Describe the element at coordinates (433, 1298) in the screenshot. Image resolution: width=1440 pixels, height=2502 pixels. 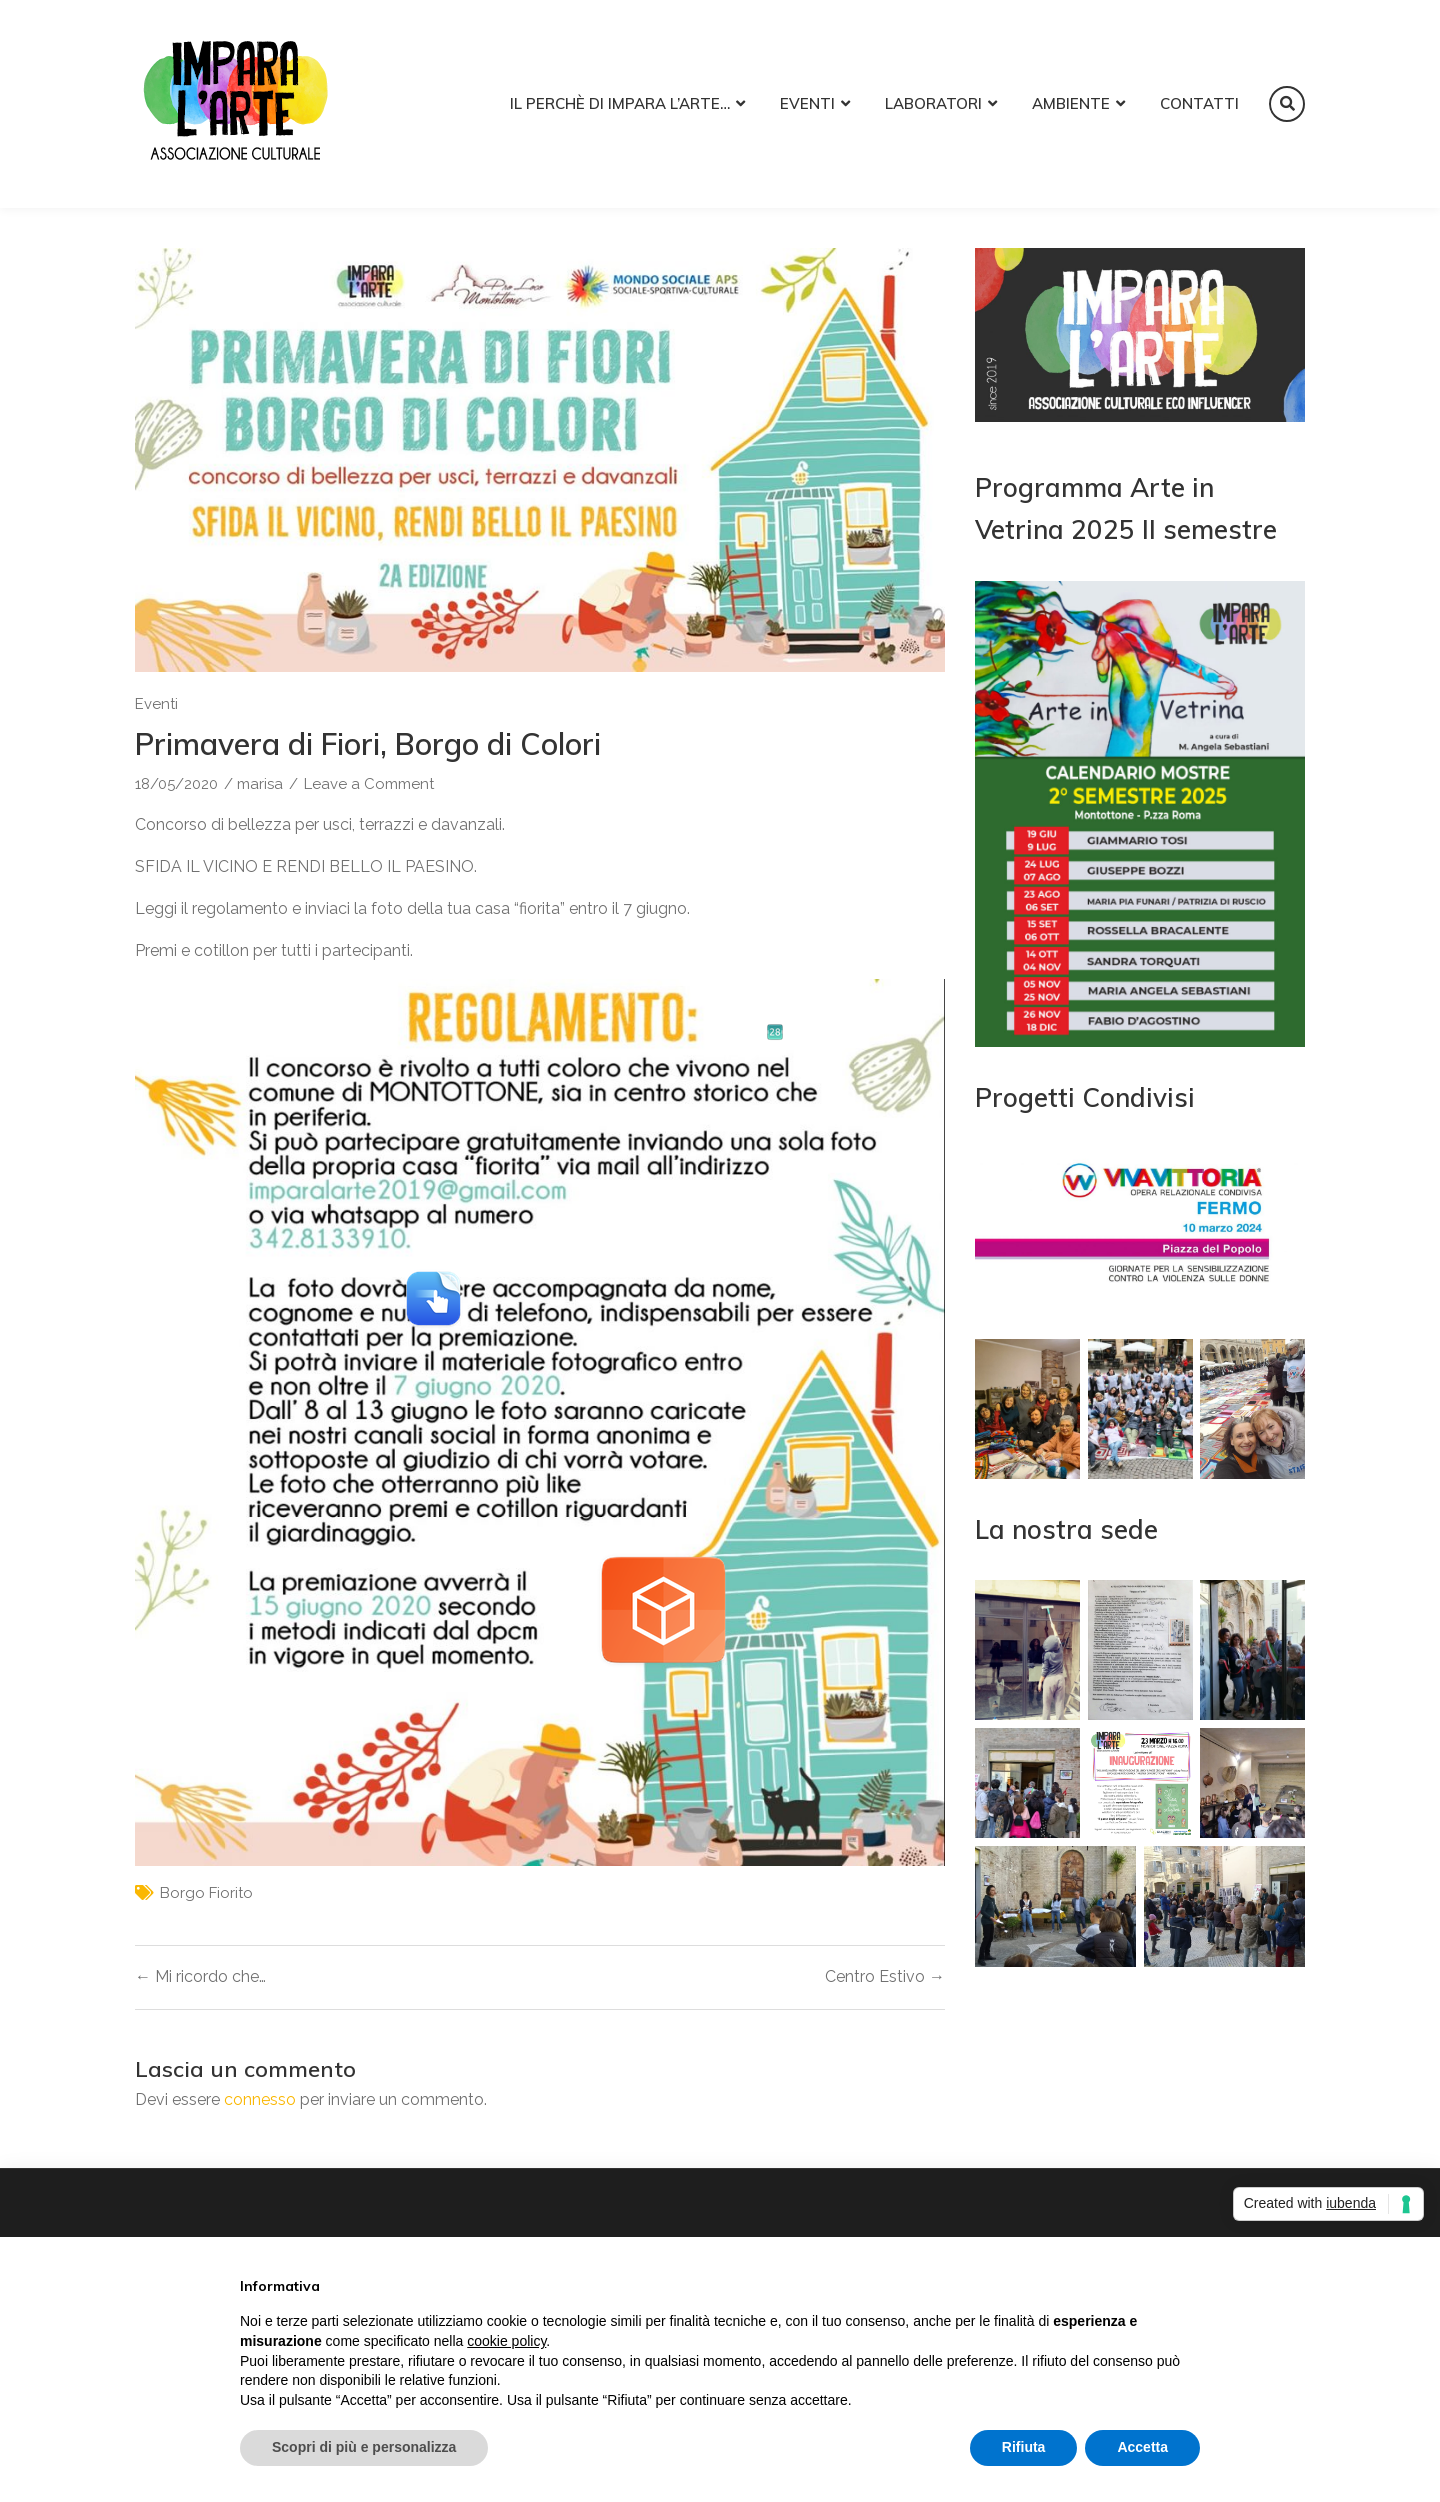
I see `open libinput gestures configuration app` at that location.